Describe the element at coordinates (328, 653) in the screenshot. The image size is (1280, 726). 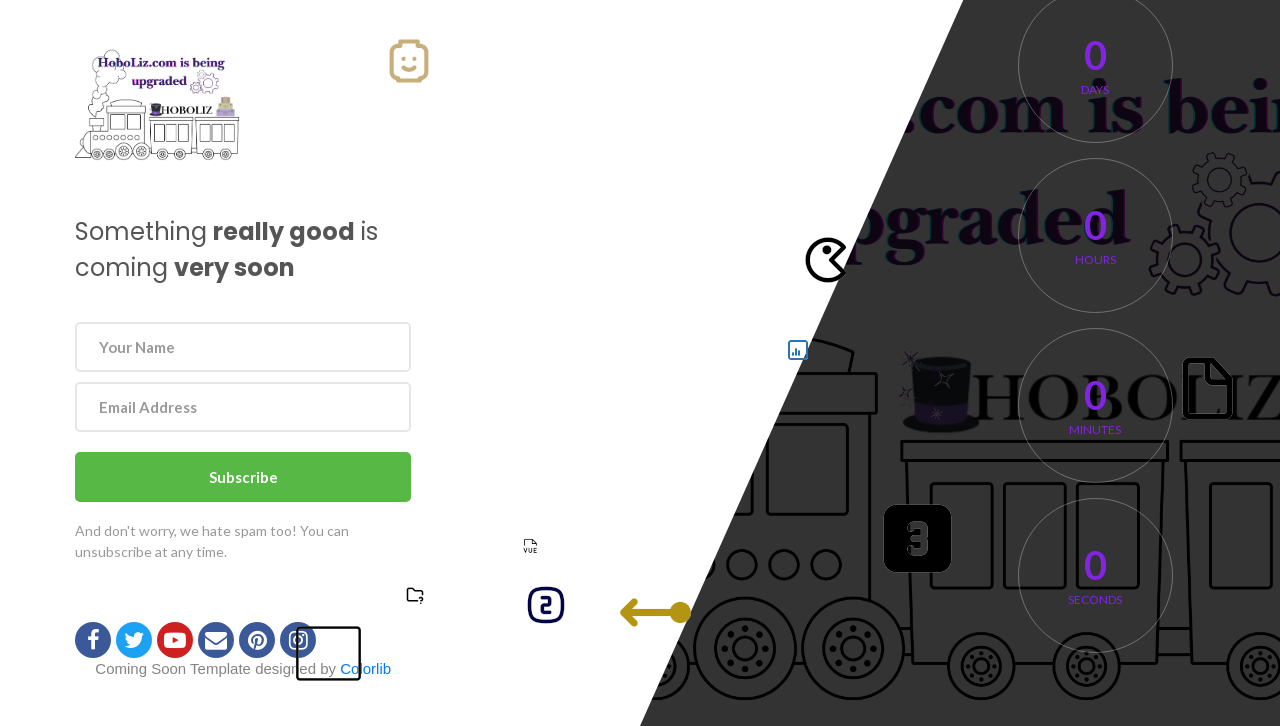
I see `placeholder for content or media` at that location.